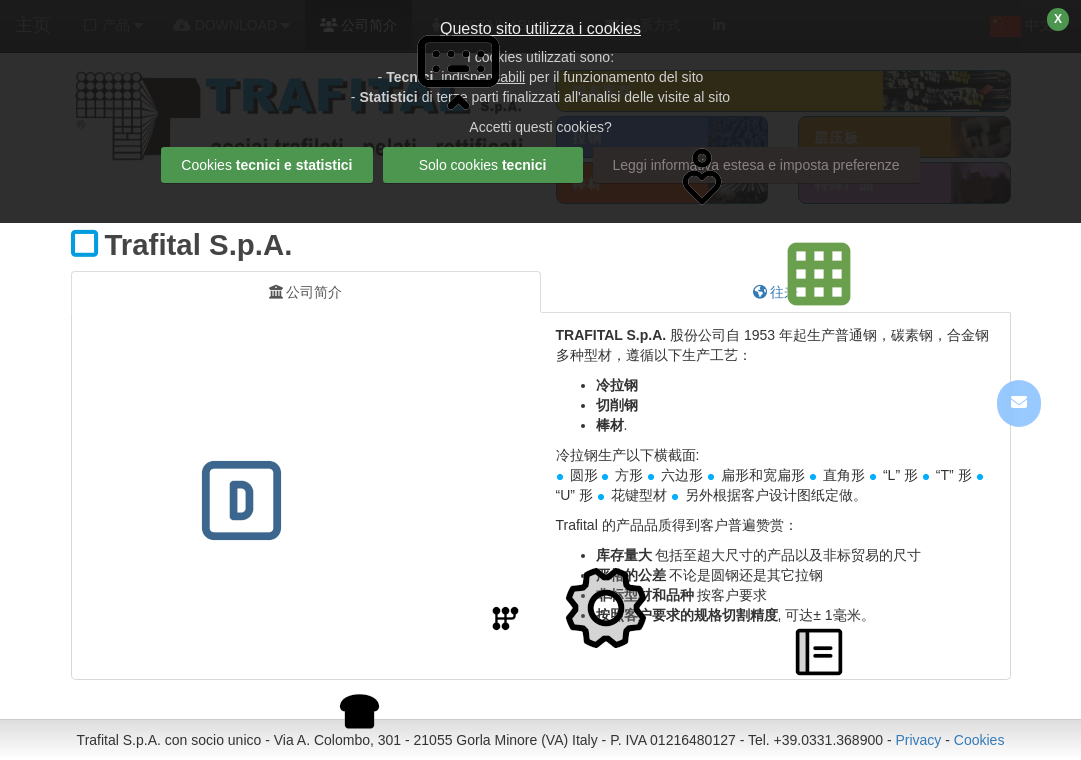  What do you see at coordinates (359, 711) in the screenshot?
I see `access bakery or bread-related content` at bounding box center [359, 711].